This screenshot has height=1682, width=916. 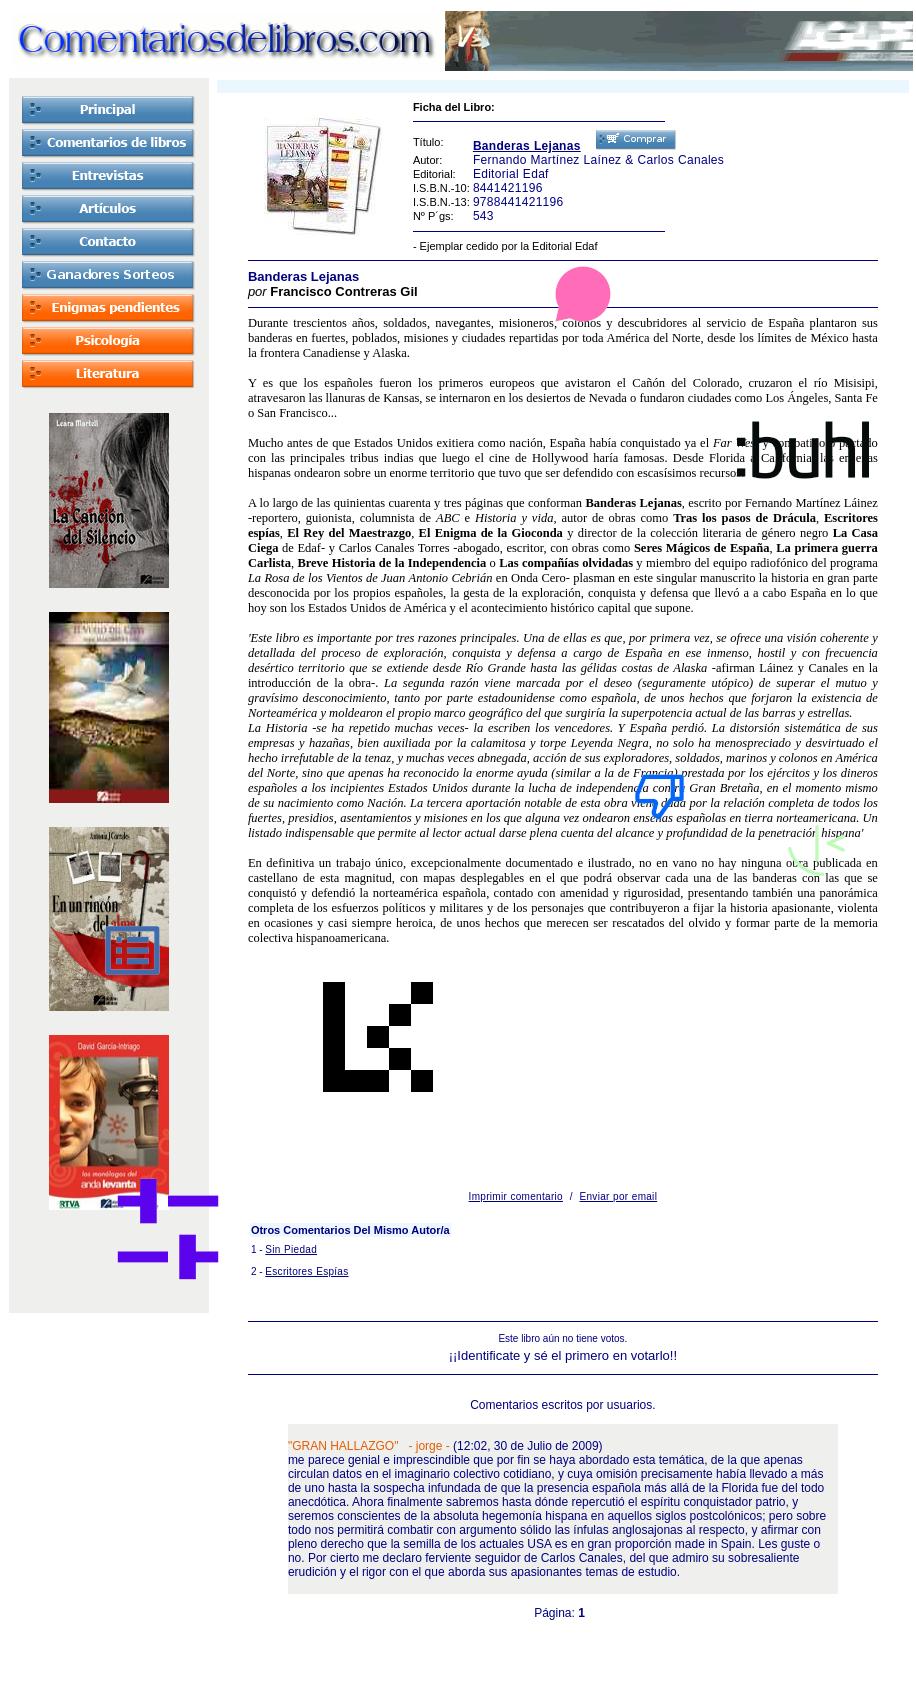 What do you see at coordinates (168, 1229) in the screenshot?
I see `adjust audio equalizer settings` at bounding box center [168, 1229].